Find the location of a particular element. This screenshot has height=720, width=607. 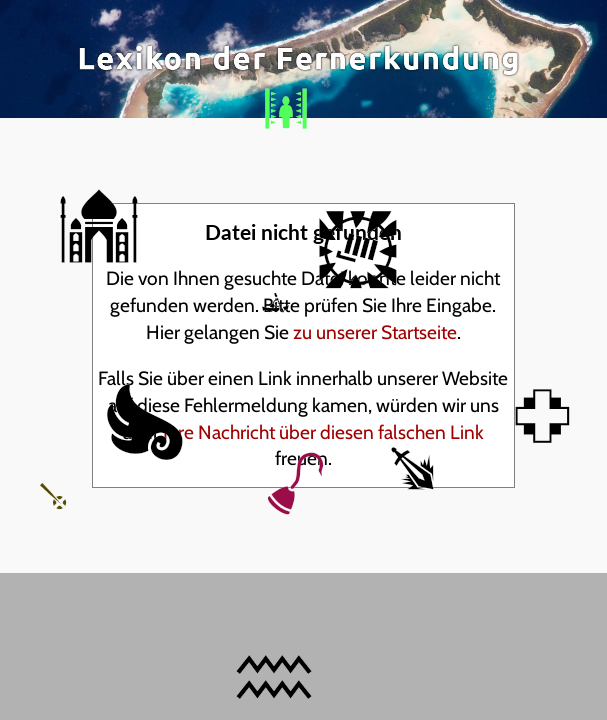

indicates wind or air element in gameplay is located at coordinates (145, 422).